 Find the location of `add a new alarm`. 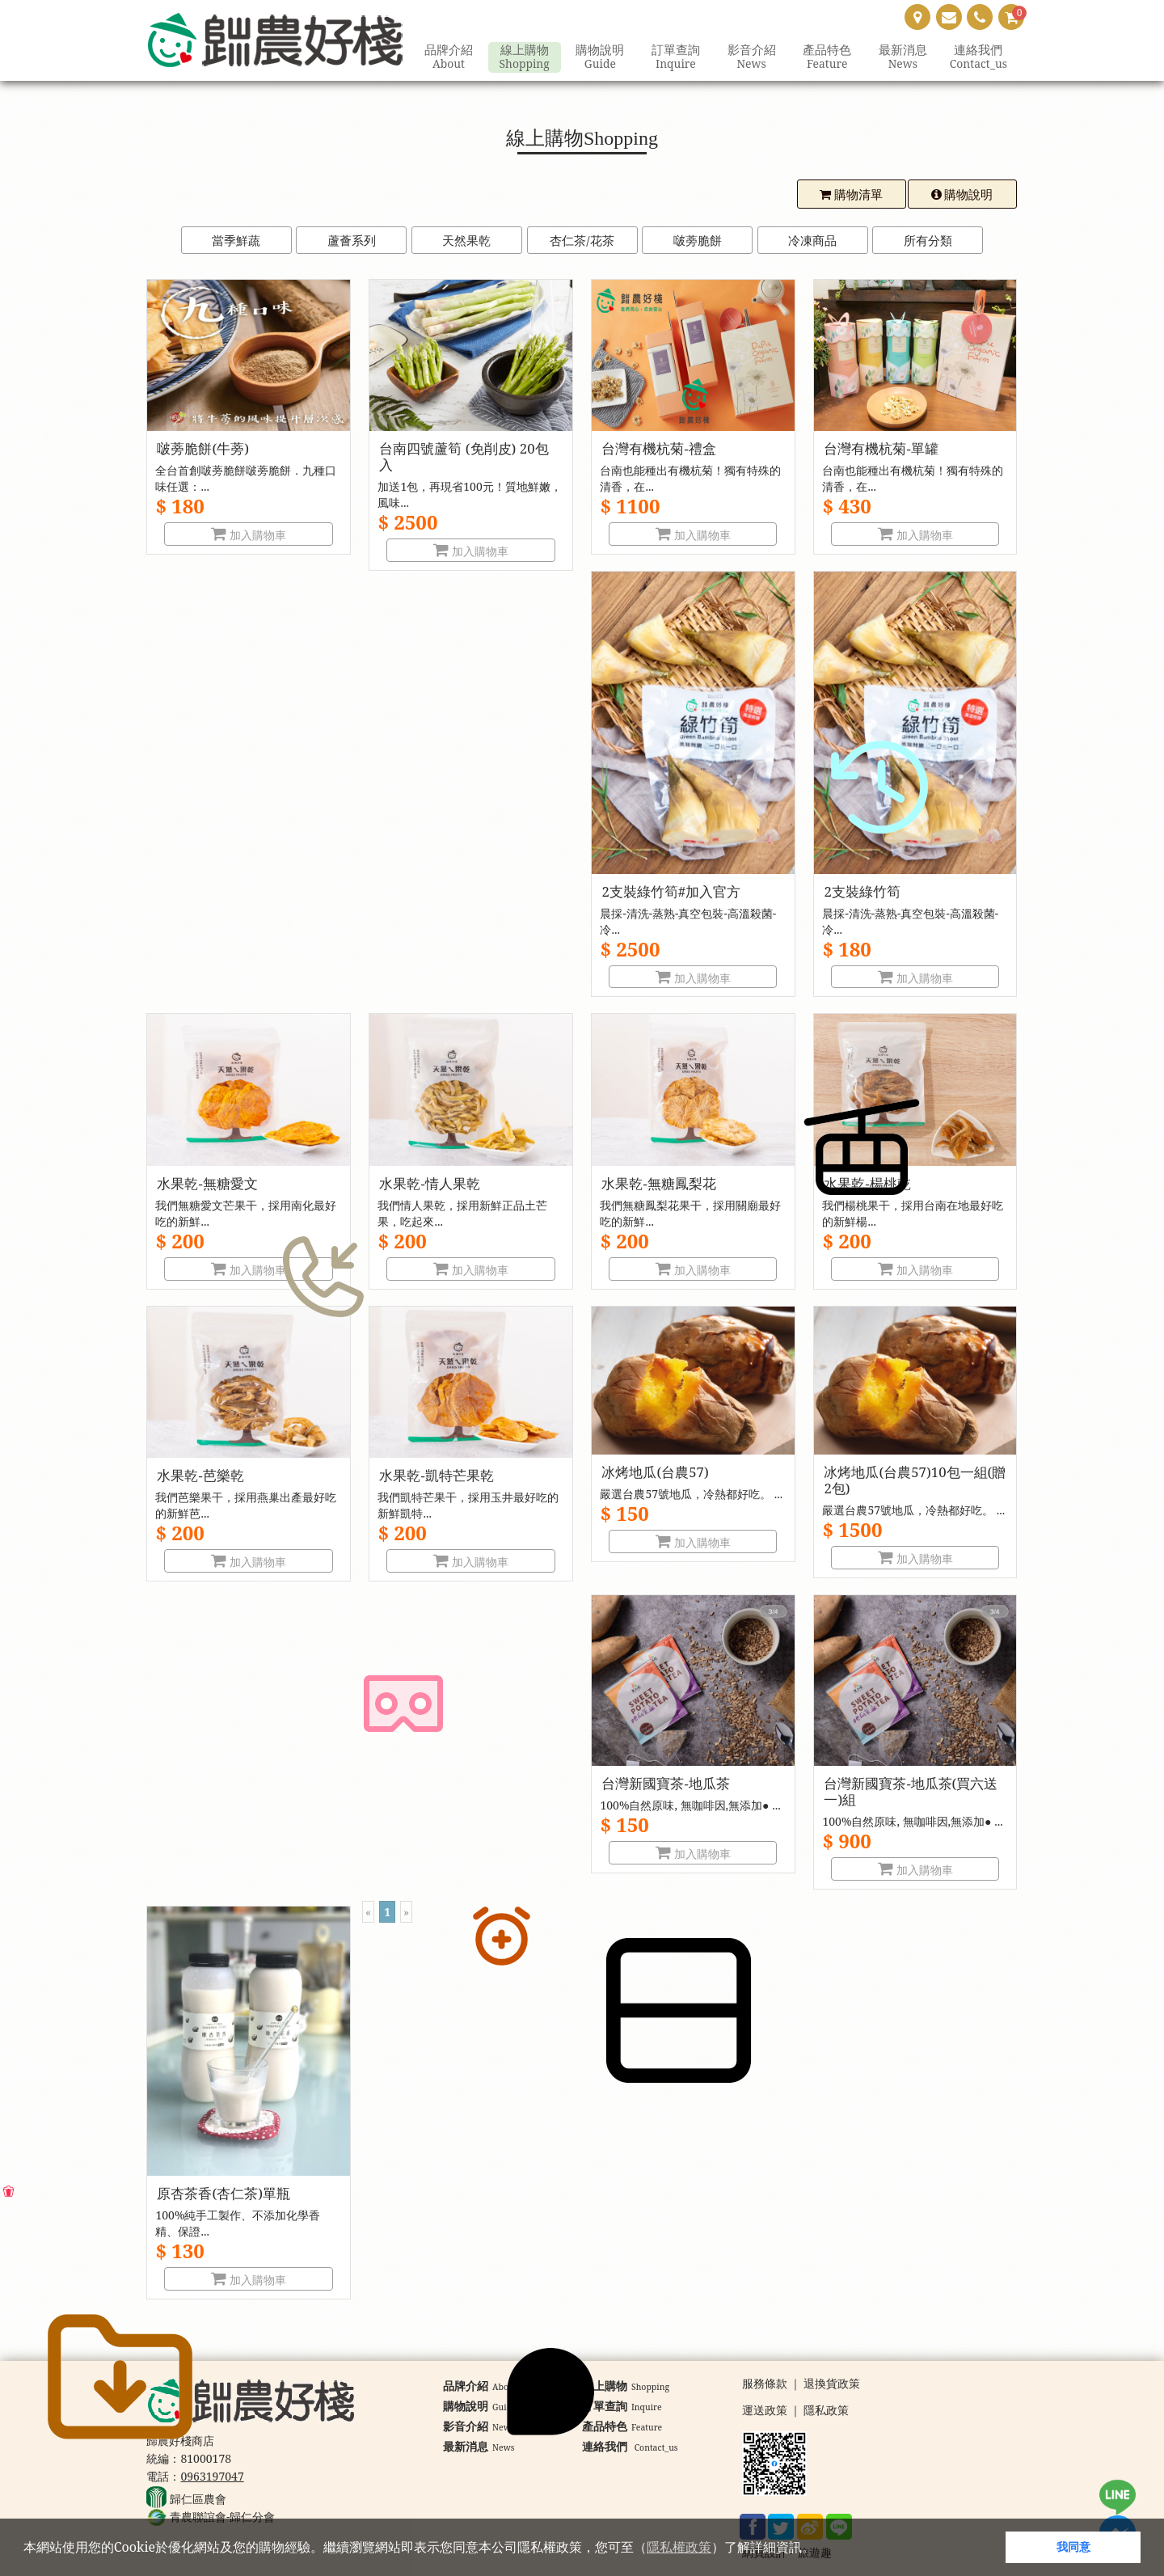

add a new alarm is located at coordinates (501, 1936).